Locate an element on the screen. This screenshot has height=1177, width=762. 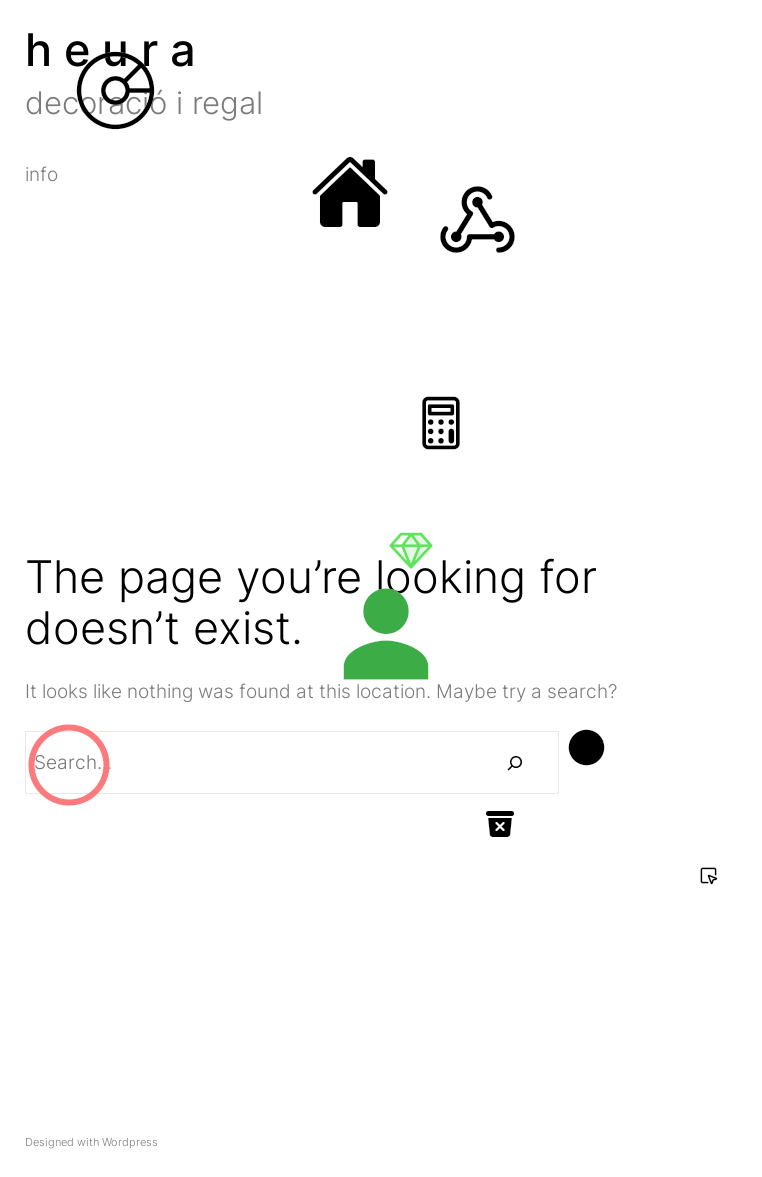
unselected radio button option is located at coordinates (69, 765).